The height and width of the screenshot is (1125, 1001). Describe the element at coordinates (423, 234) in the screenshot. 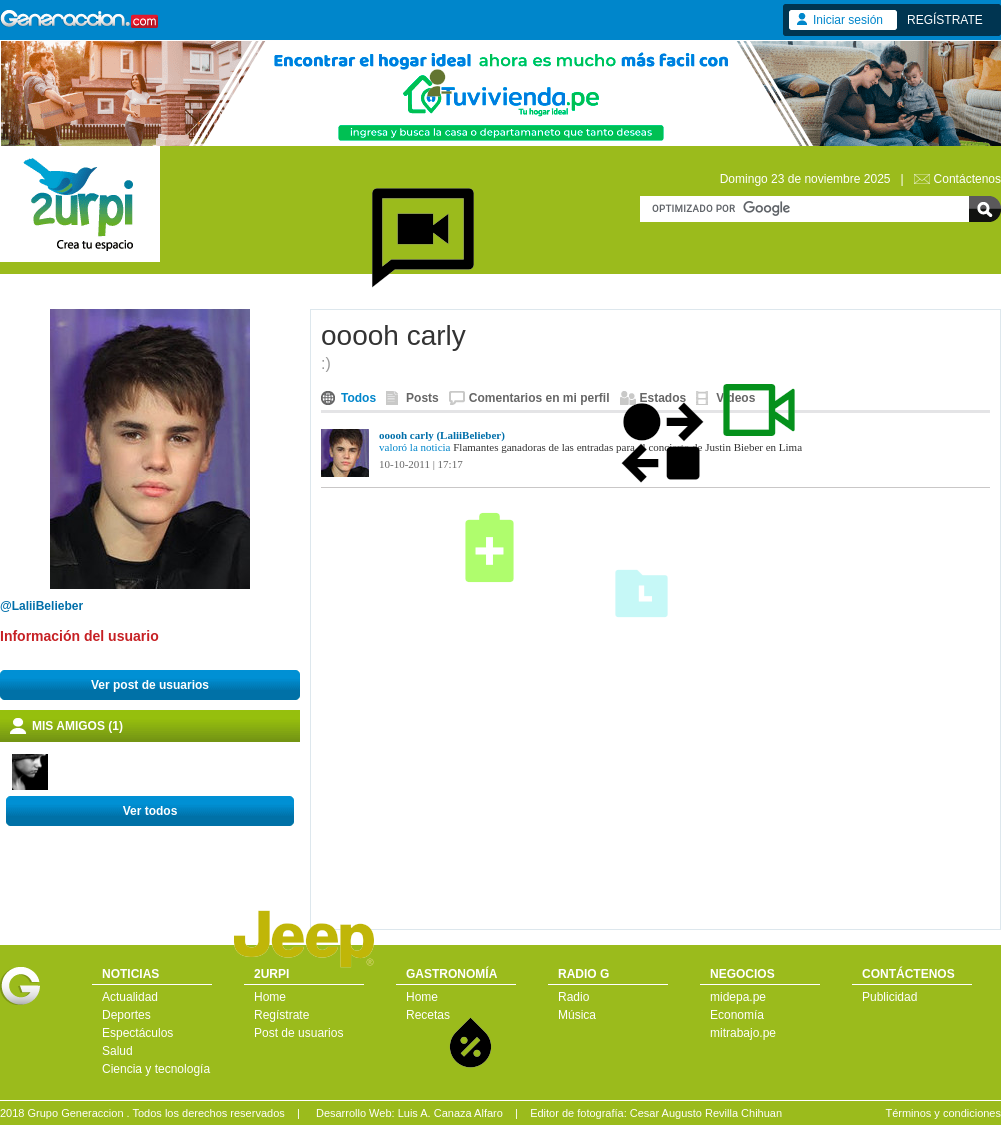

I see `start a video chat conversation` at that location.